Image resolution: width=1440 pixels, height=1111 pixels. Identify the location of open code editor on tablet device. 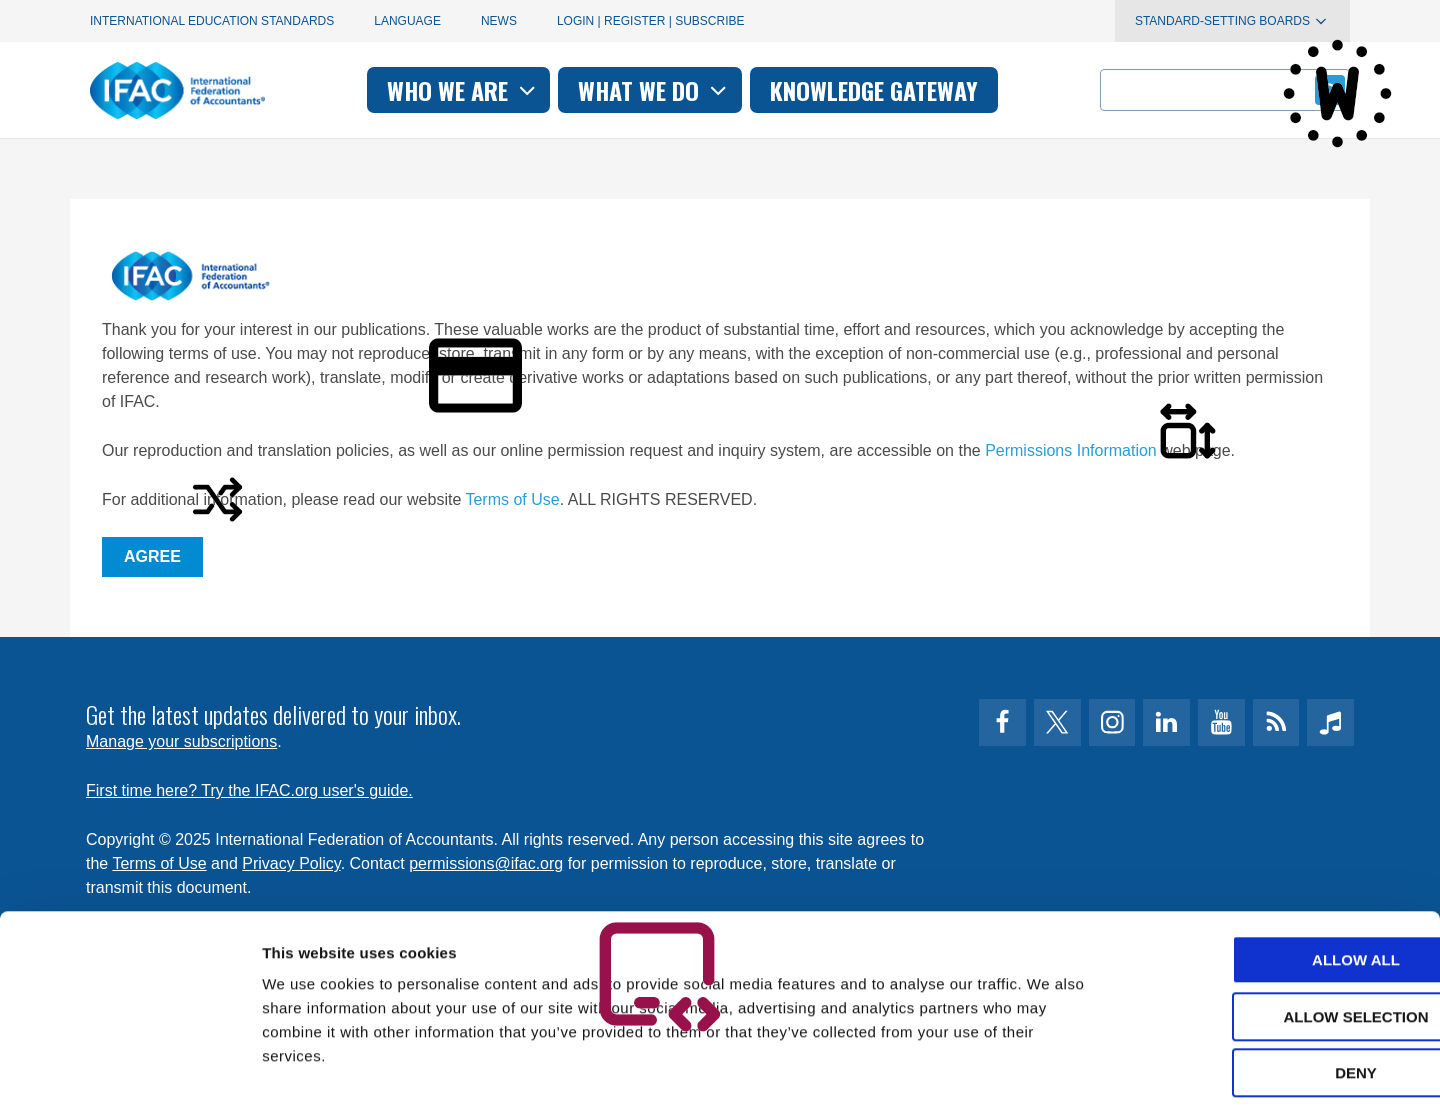
(657, 974).